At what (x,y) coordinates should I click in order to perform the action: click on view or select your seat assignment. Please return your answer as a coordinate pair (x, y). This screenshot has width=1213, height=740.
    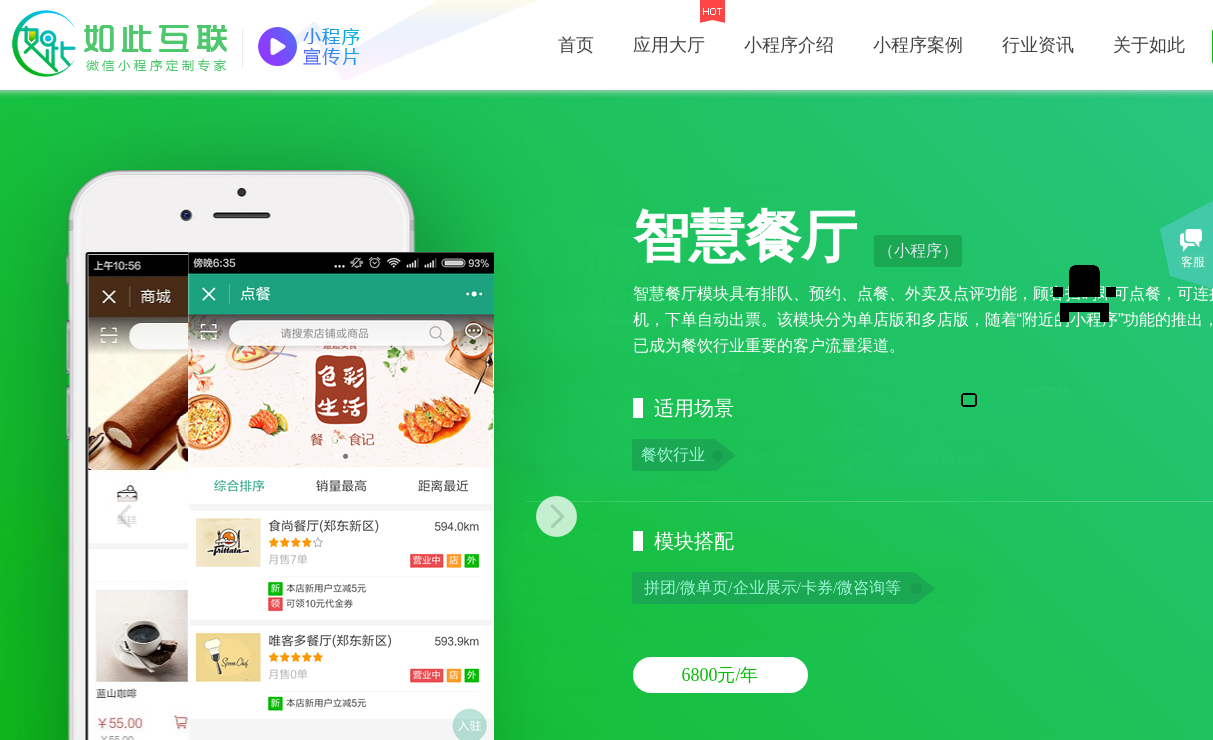
    Looking at the image, I should click on (1084, 293).